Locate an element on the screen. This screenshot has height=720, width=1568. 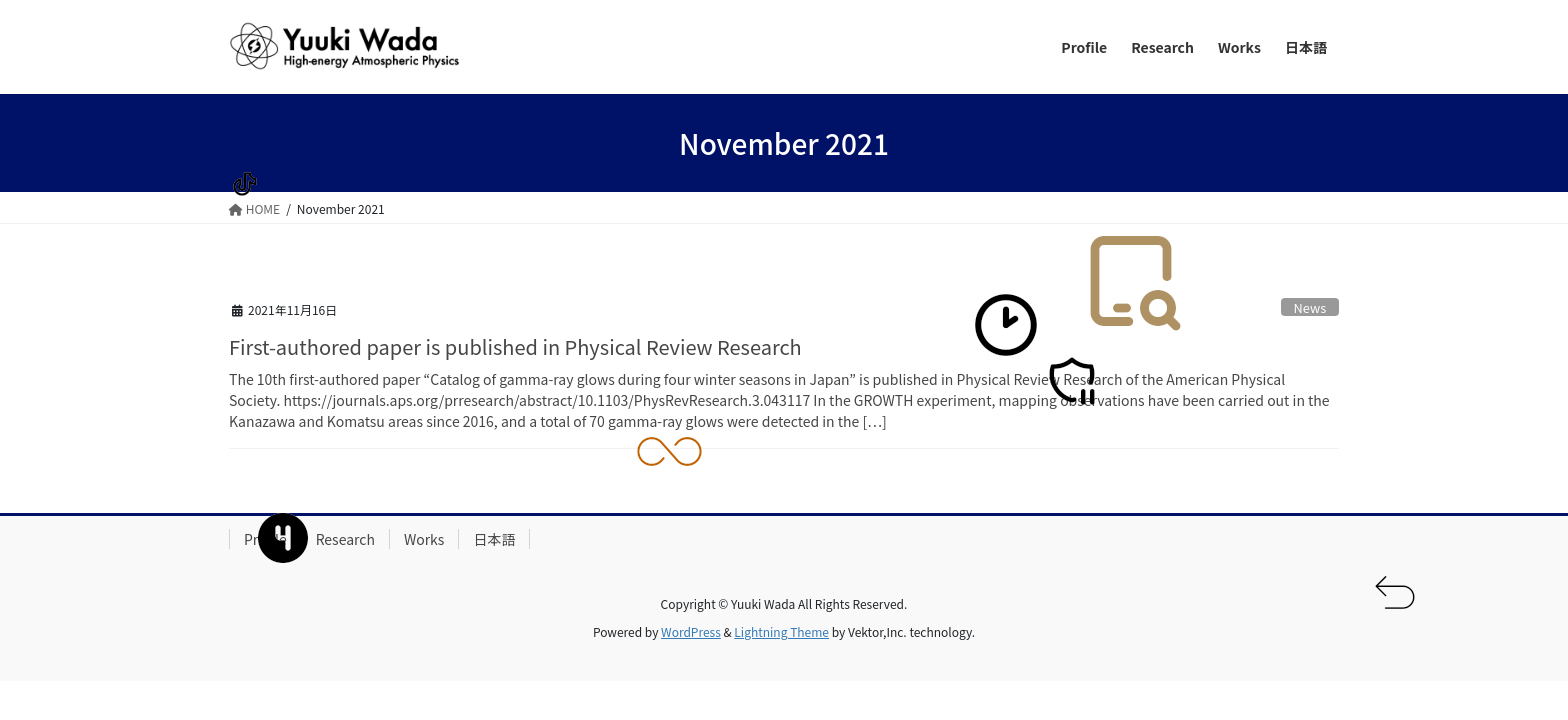
undo previous action is located at coordinates (1395, 594).